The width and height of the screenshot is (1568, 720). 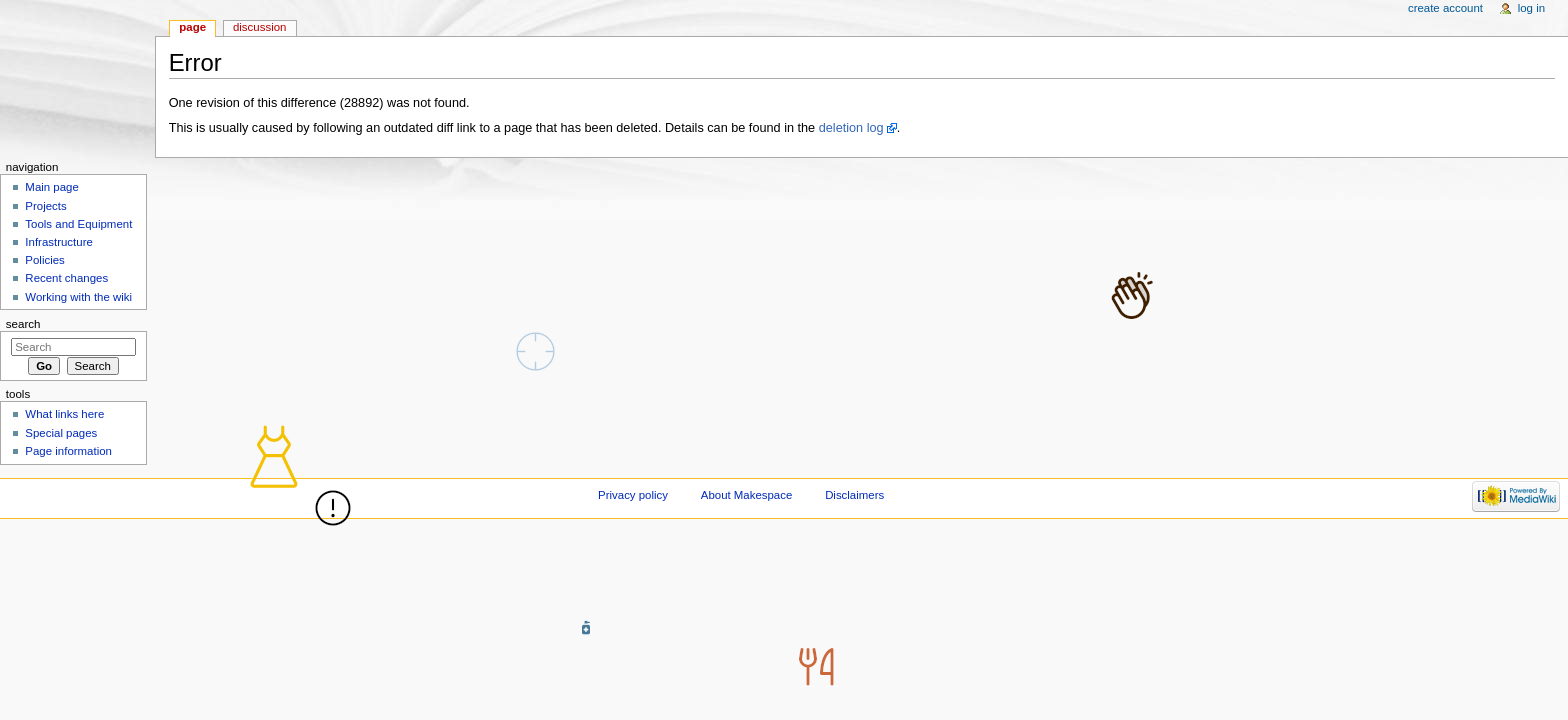 What do you see at coordinates (817, 666) in the screenshot?
I see `browse nearby restaurants or dining options` at bounding box center [817, 666].